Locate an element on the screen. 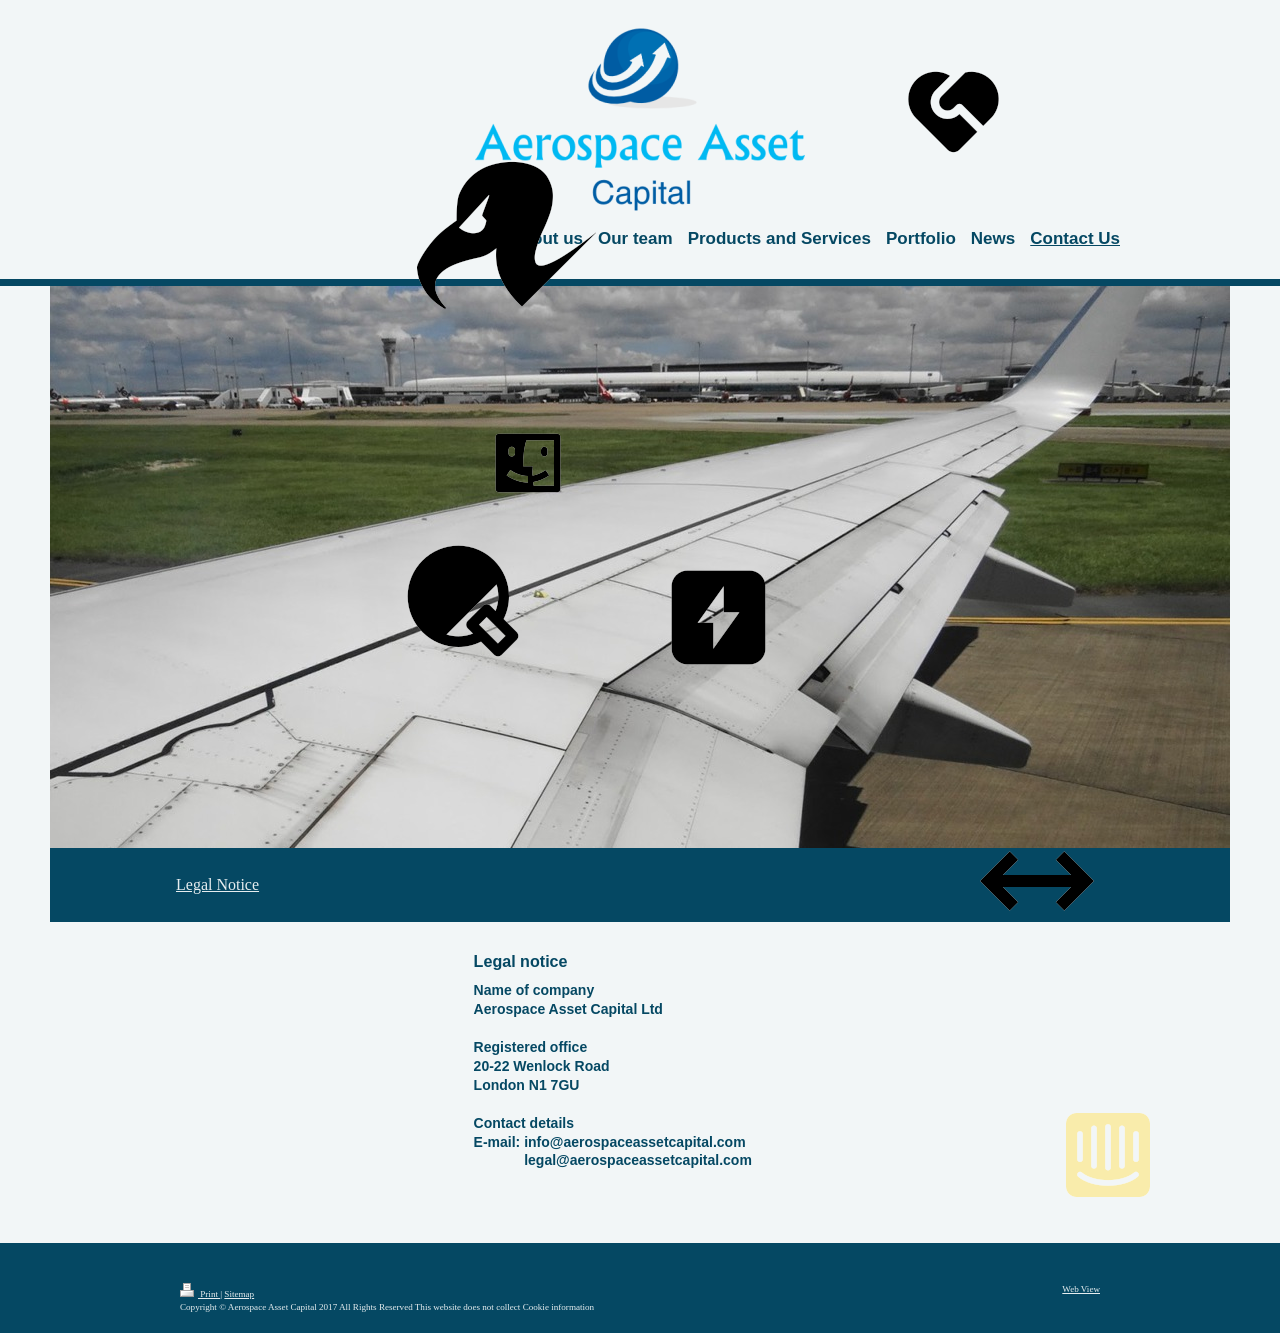 Image resolution: width=1280 pixels, height=1333 pixels. open Intercom chat support is located at coordinates (1108, 1155).